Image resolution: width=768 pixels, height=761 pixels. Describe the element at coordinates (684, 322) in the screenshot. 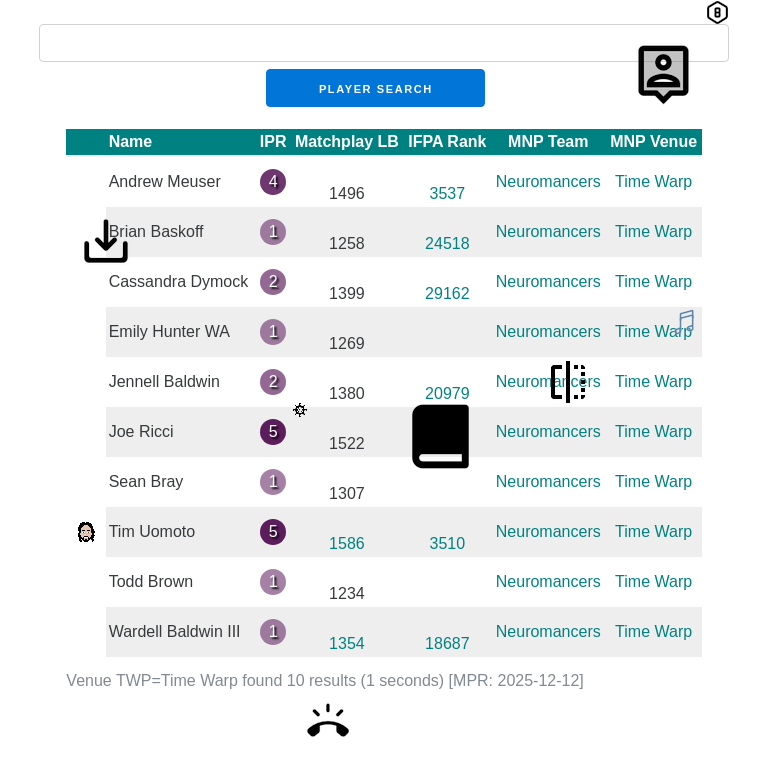

I see `open music library or player` at that location.